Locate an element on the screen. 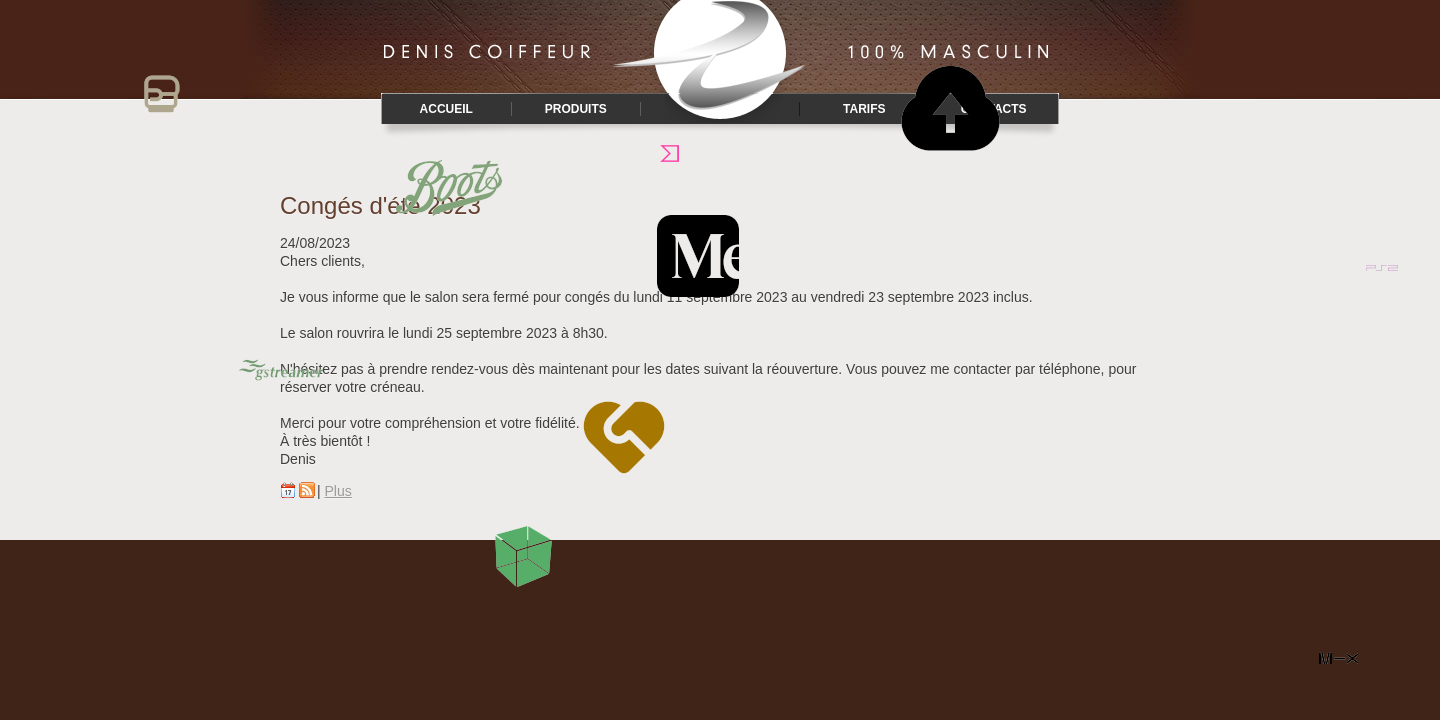 The height and width of the screenshot is (720, 1440). open mixcloud app or website is located at coordinates (1338, 658).